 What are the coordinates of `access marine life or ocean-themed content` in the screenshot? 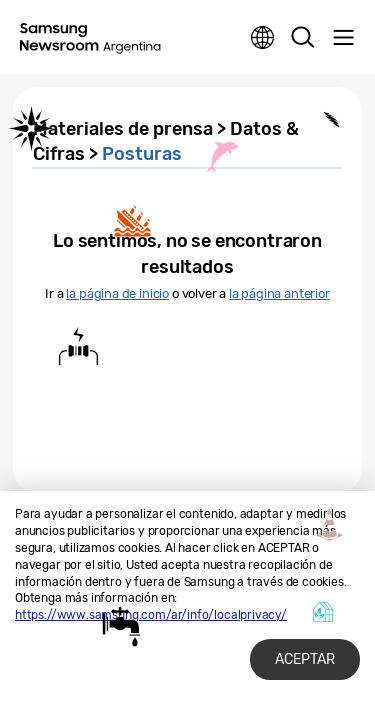 It's located at (223, 157).